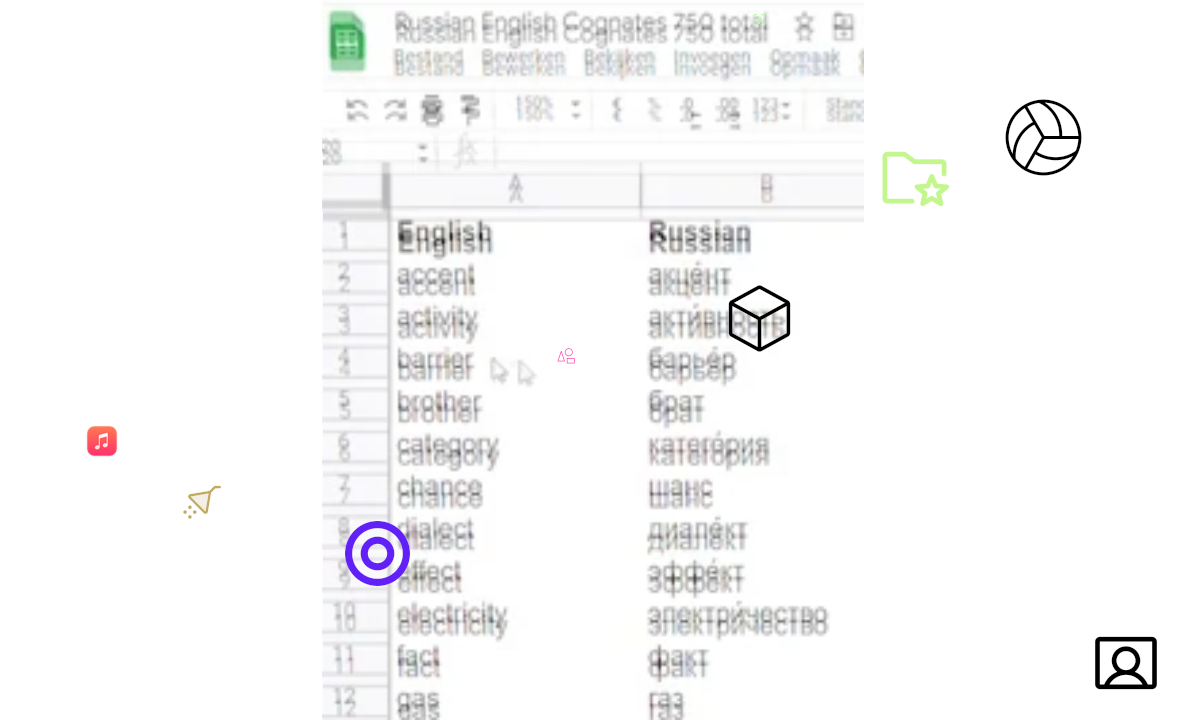 This screenshot has height=720, width=1186. Describe the element at coordinates (566, 356) in the screenshot. I see `access shape tools or drawing options` at that location.